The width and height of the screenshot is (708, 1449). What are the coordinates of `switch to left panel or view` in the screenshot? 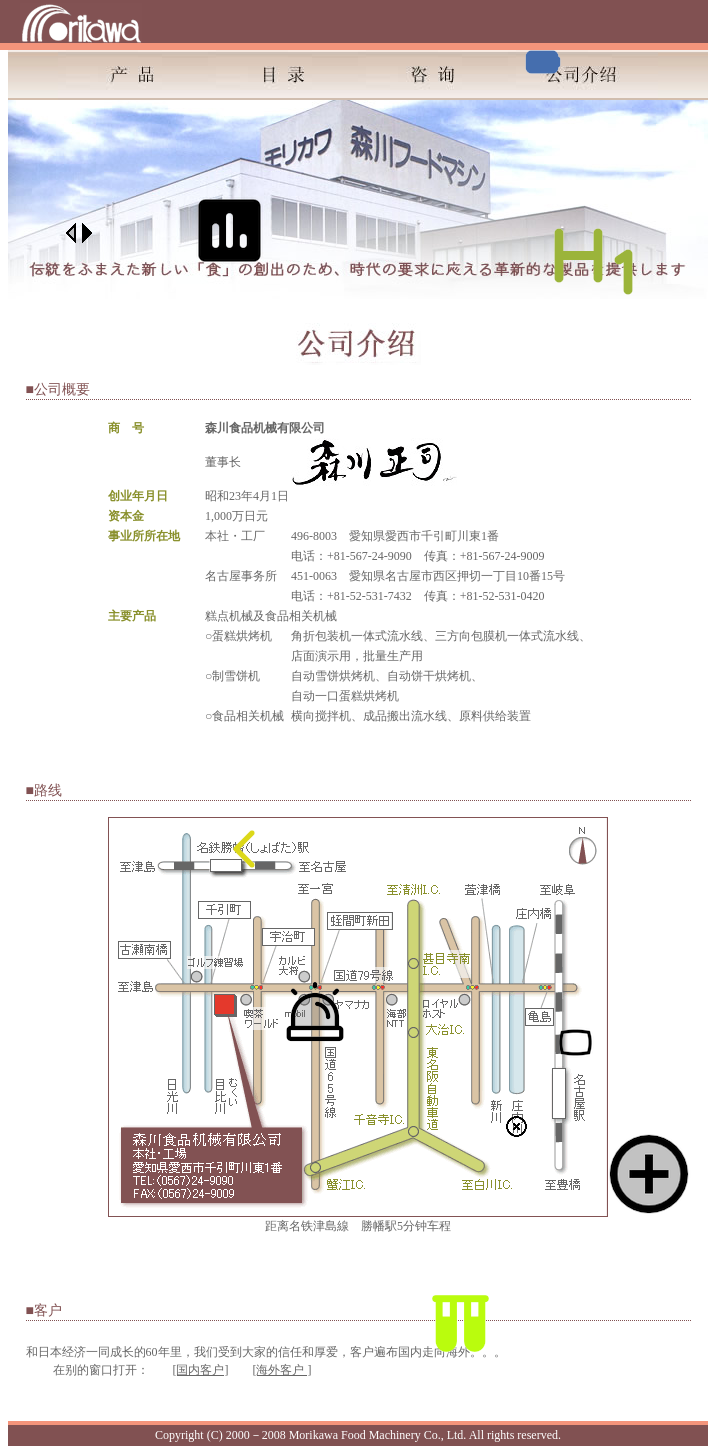 It's located at (79, 233).